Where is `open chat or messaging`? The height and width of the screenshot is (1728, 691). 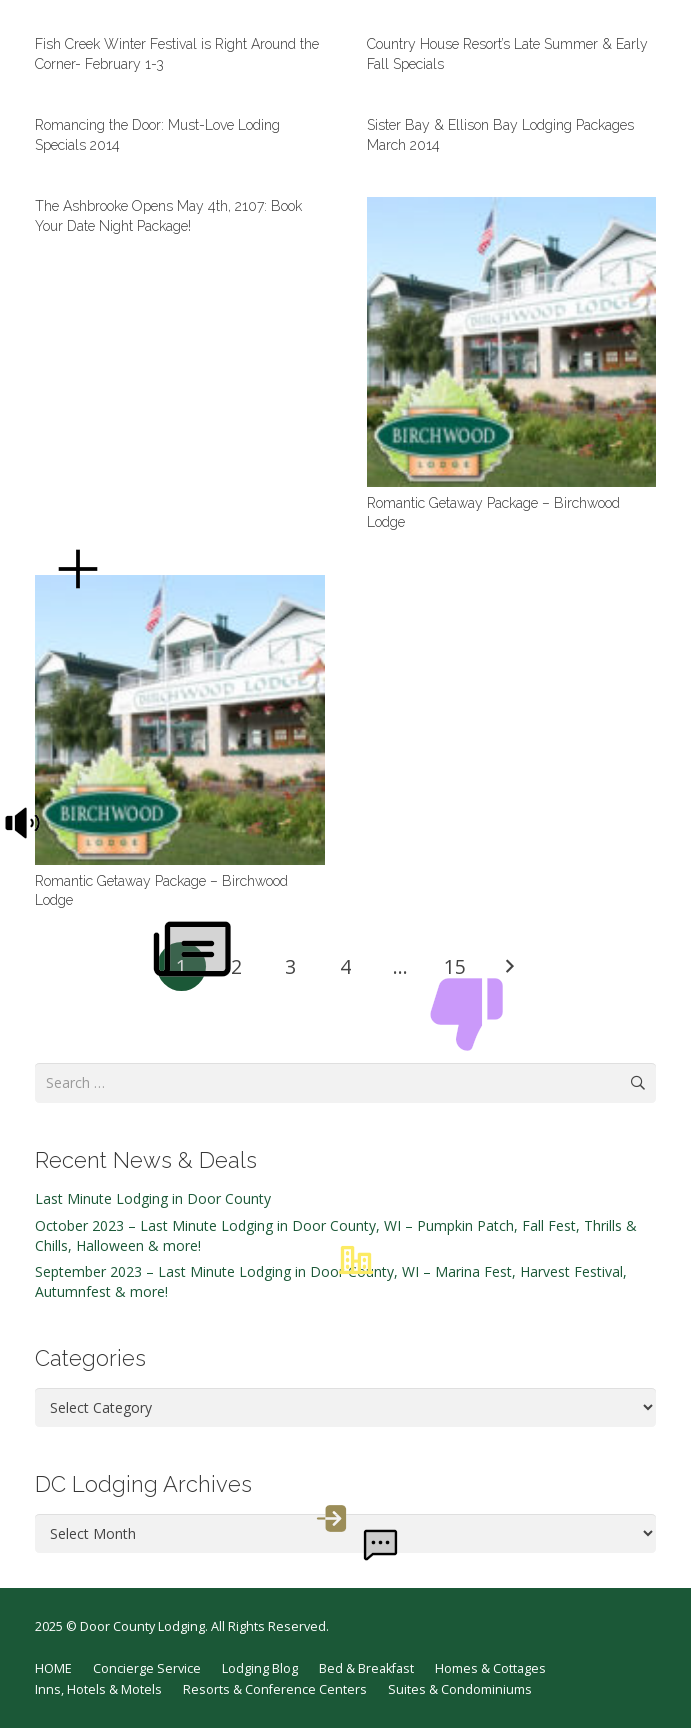 open chat or messaging is located at coordinates (380, 1542).